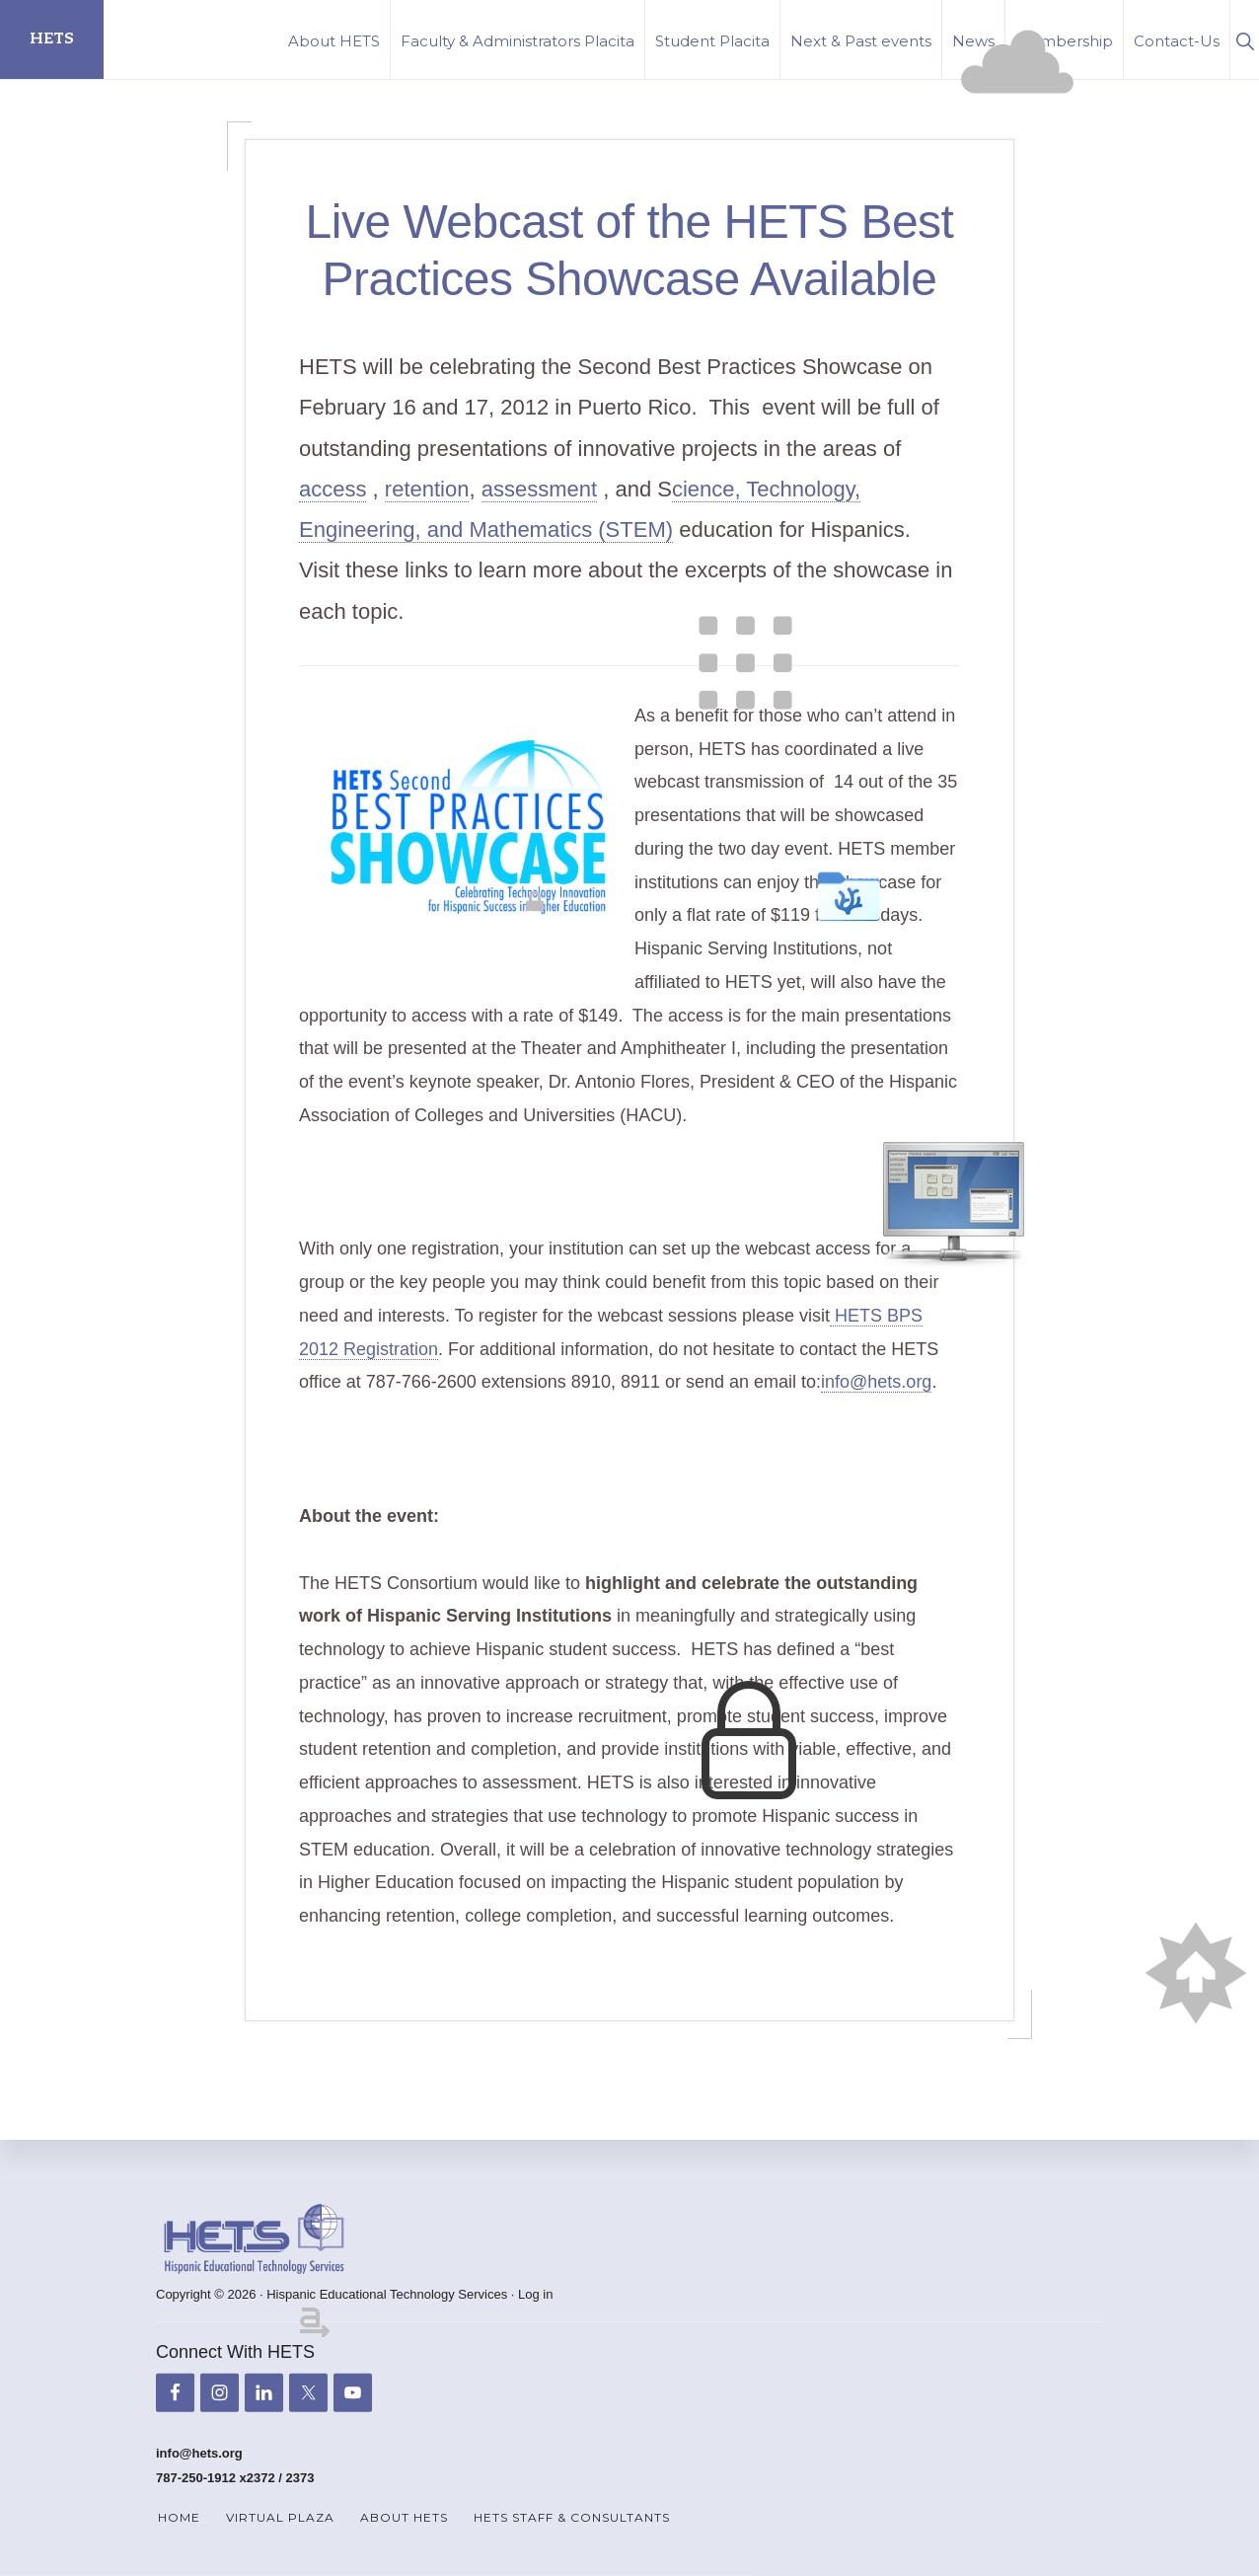 This screenshot has height=2576, width=1259. I want to click on set text direction to left-to-right, so click(314, 2323).